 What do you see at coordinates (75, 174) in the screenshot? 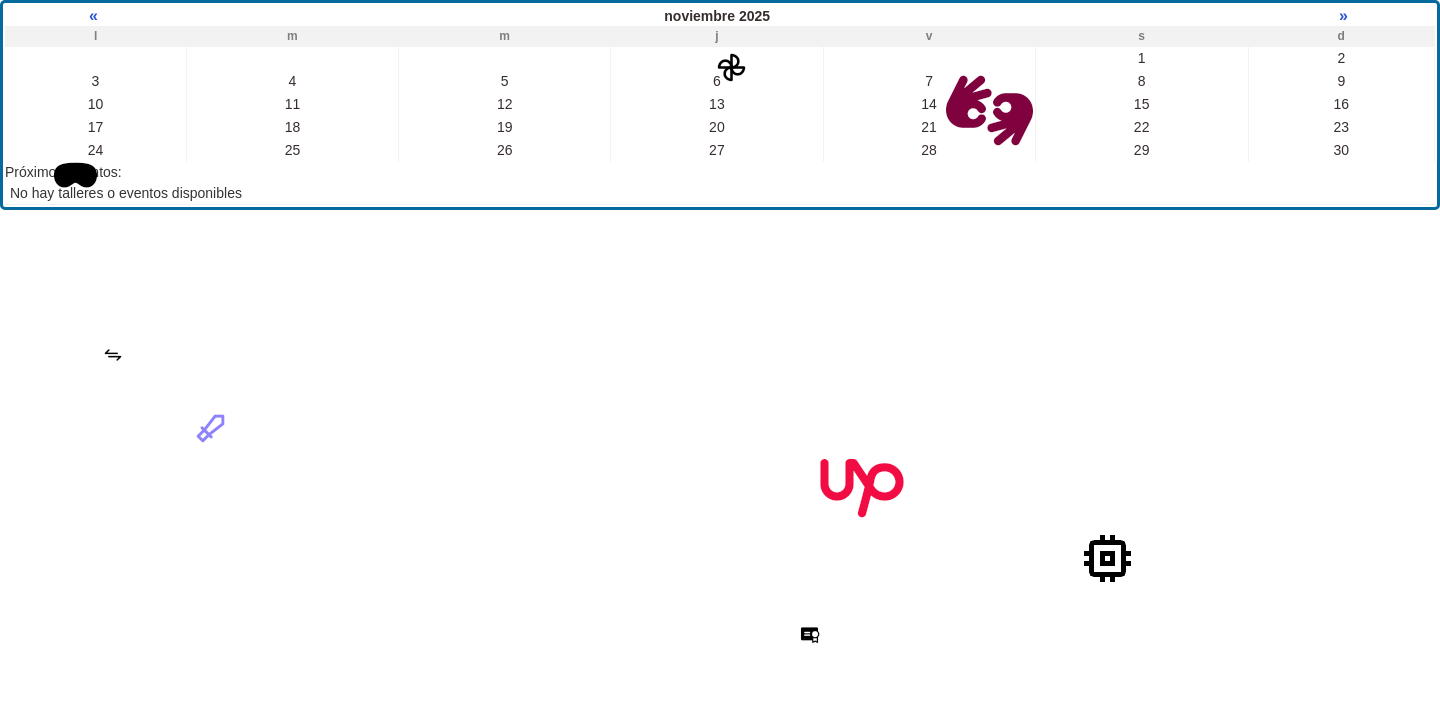
I see `access apple vision pro settings` at bounding box center [75, 174].